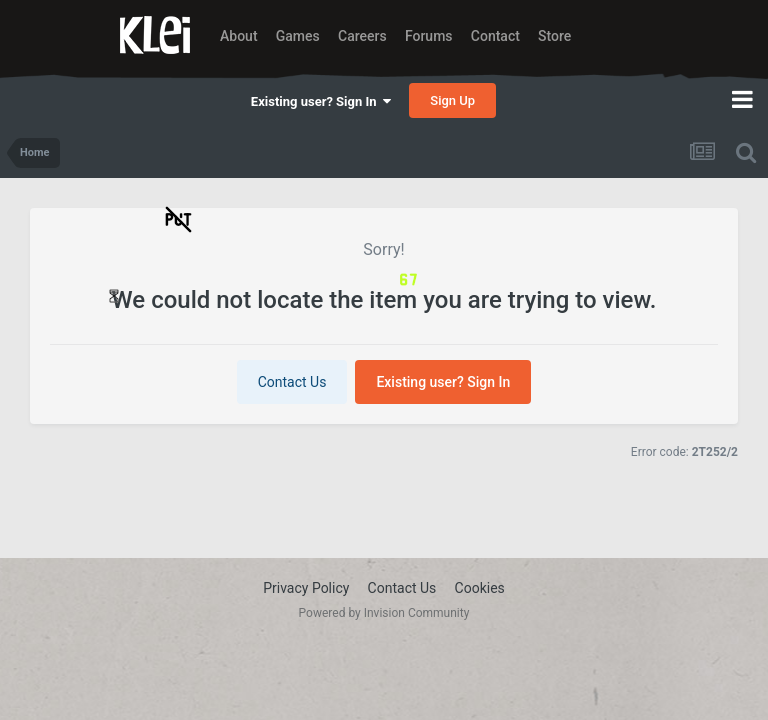 This screenshot has width=768, height=720. What do you see at coordinates (114, 296) in the screenshot?
I see `indicates a timer with significant time remaining` at bounding box center [114, 296].